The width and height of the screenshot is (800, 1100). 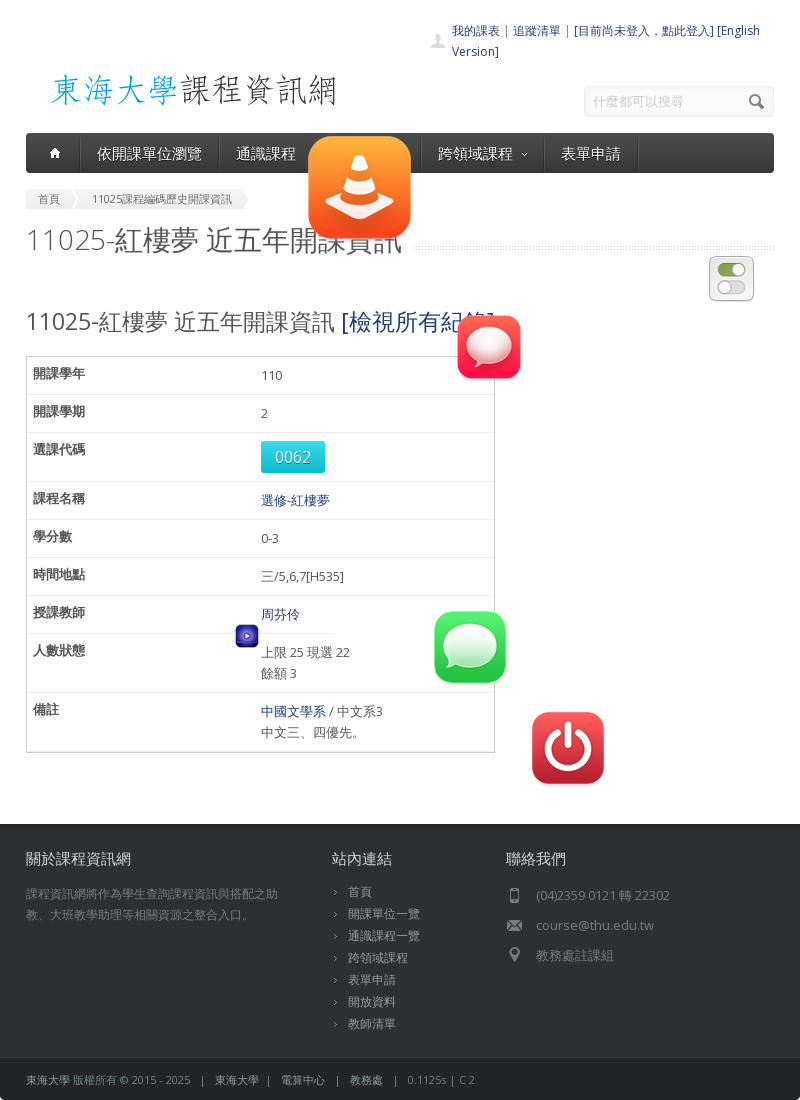 I want to click on shut down or power off the device, so click(x=568, y=748).